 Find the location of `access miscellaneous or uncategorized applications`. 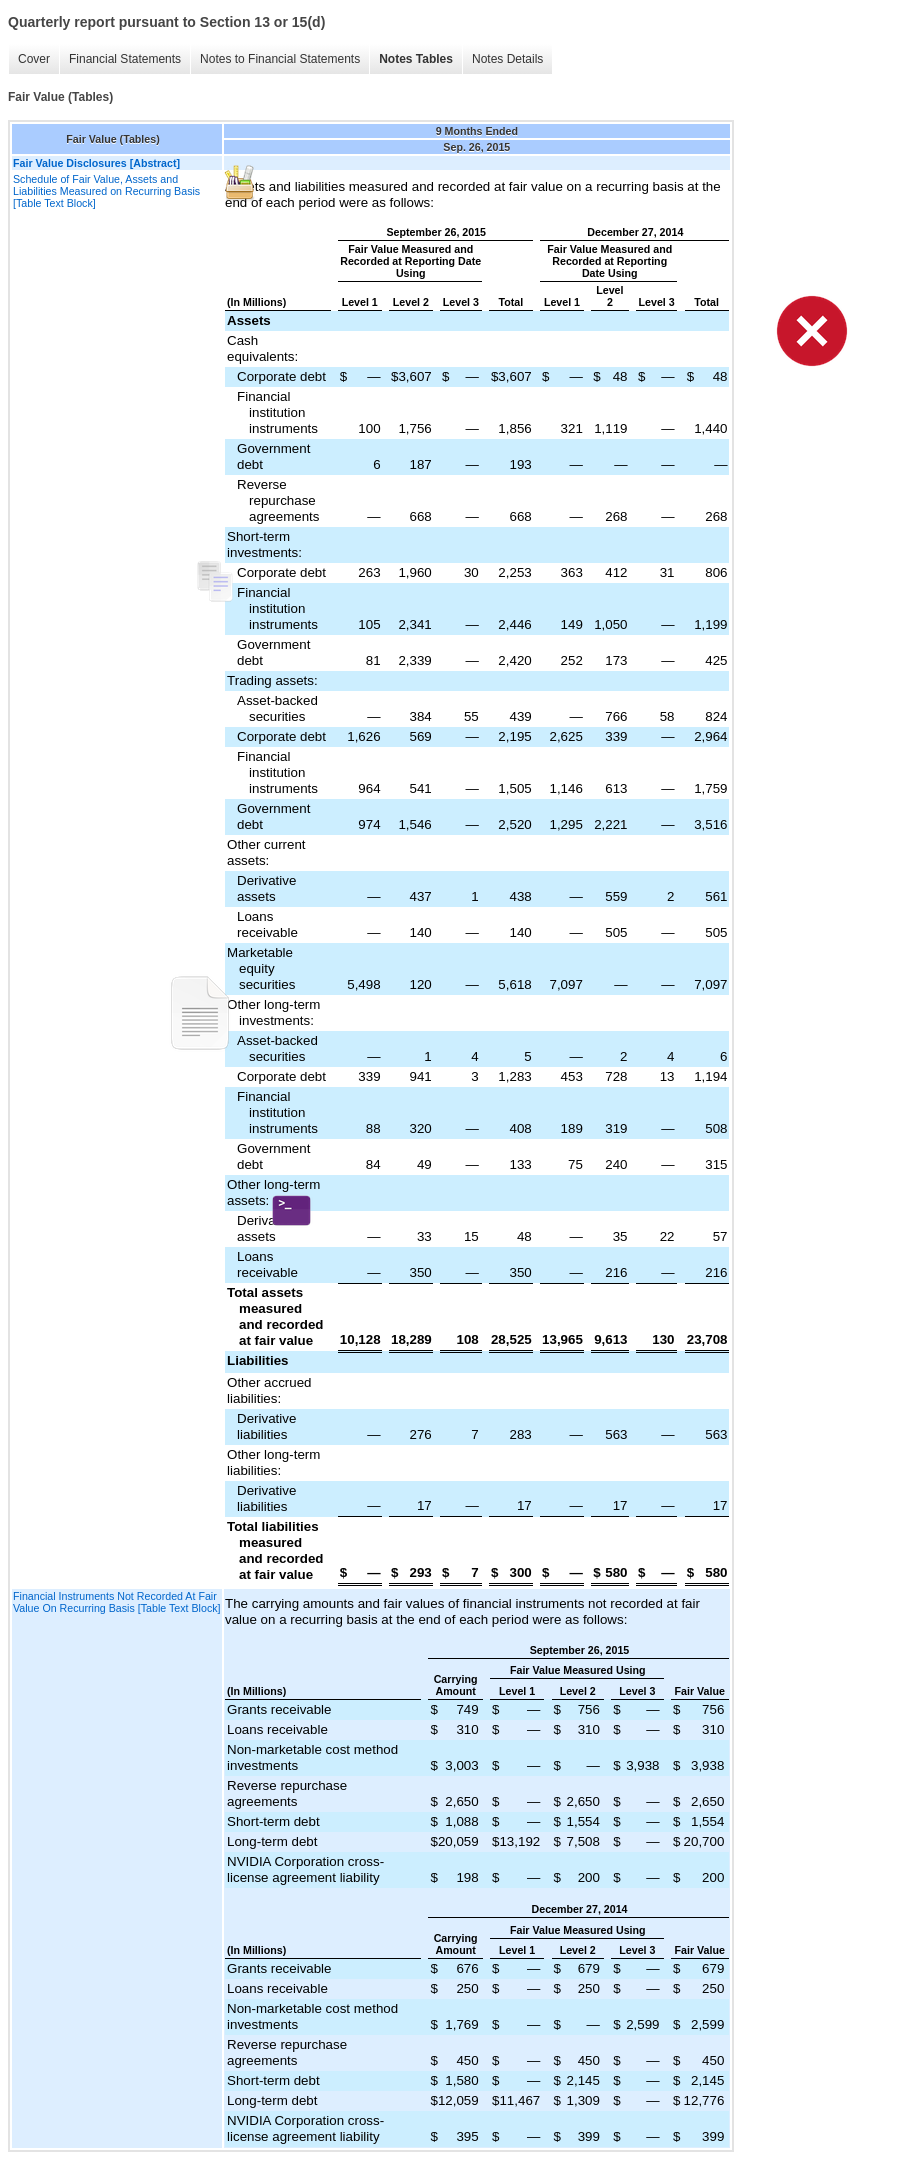

access miscellaneous or uncategorized applications is located at coordinates (240, 183).